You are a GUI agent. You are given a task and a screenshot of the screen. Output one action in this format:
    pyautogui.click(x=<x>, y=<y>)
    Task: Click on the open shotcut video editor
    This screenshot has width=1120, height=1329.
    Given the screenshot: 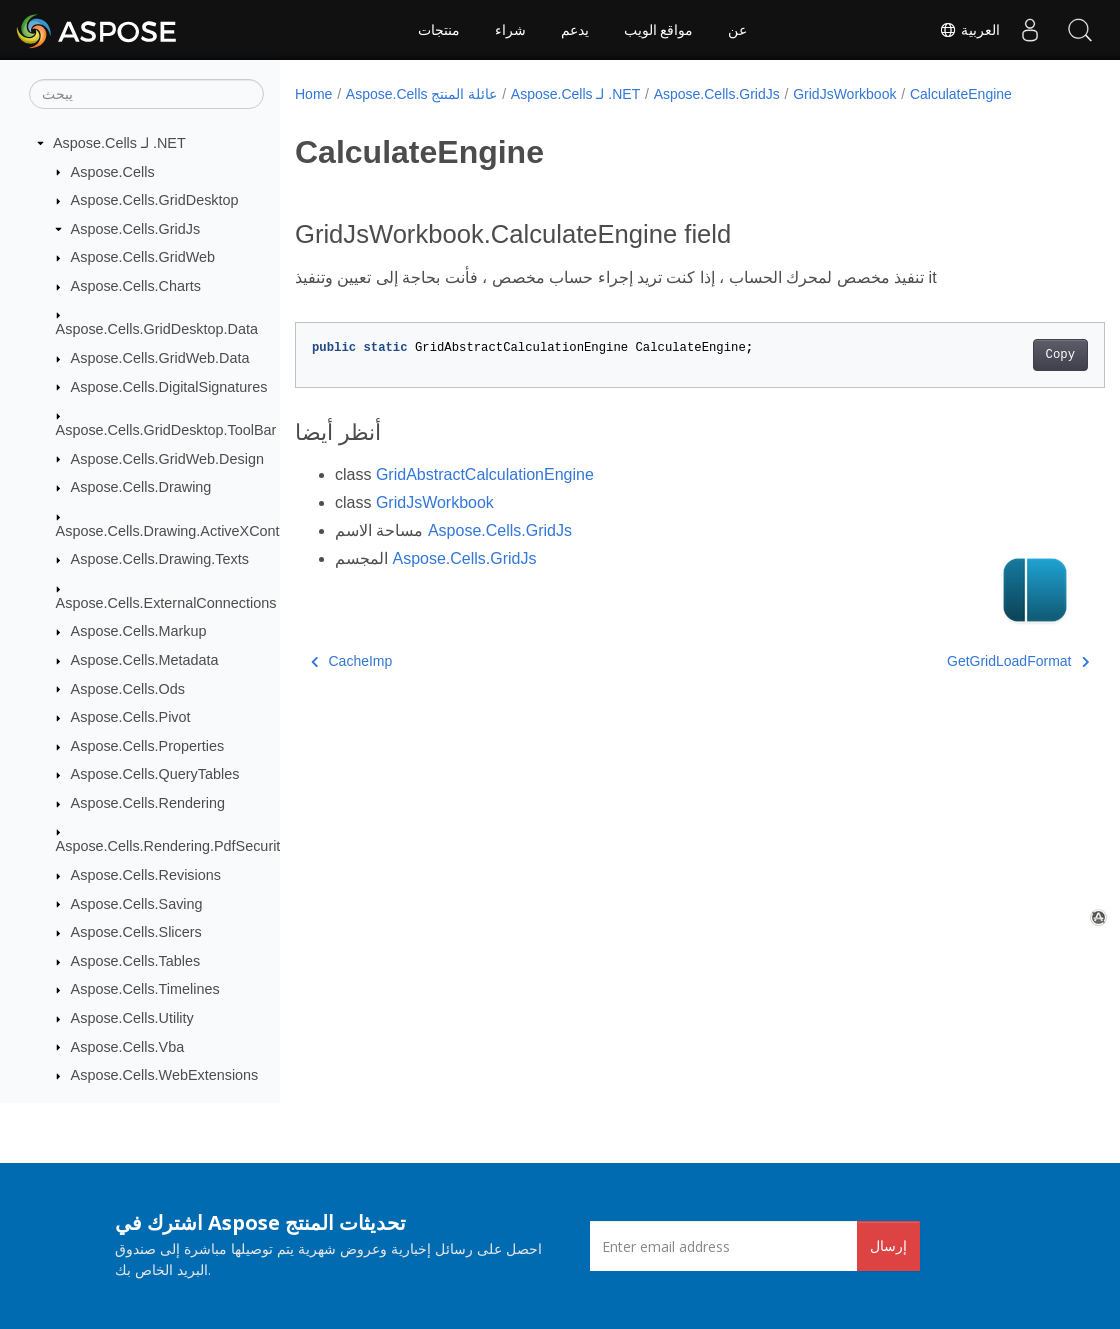 What is the action you would take?
    pyautogui.click(x=1035, y=590)
    